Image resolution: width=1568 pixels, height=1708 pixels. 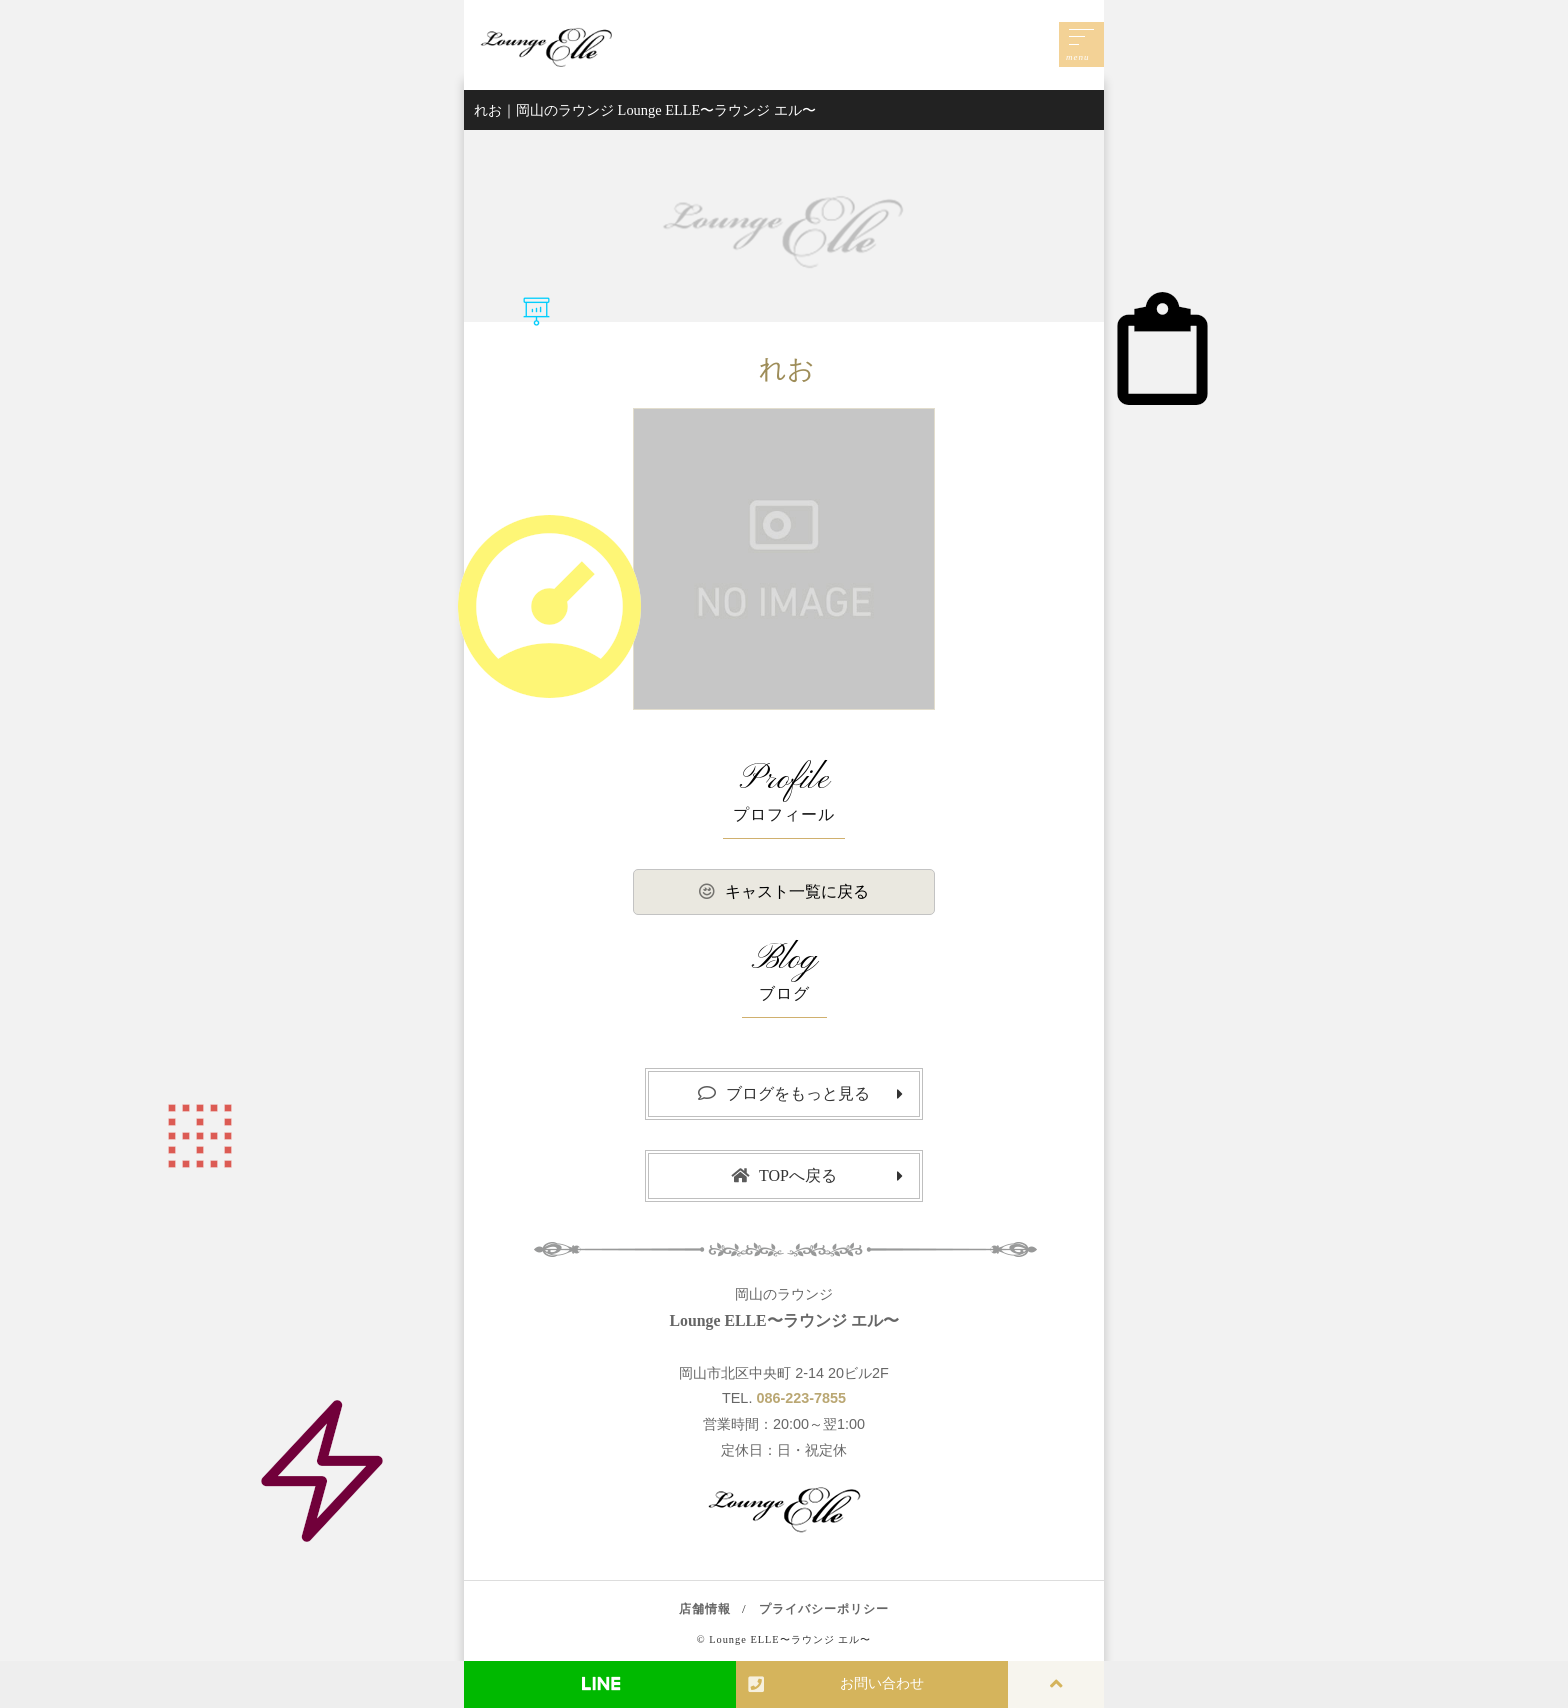 What do you see at coordinates (200, 1136) in the screenshot?
I see `remove all borders from selected cells or elements` at bounding box center [200, 1136].